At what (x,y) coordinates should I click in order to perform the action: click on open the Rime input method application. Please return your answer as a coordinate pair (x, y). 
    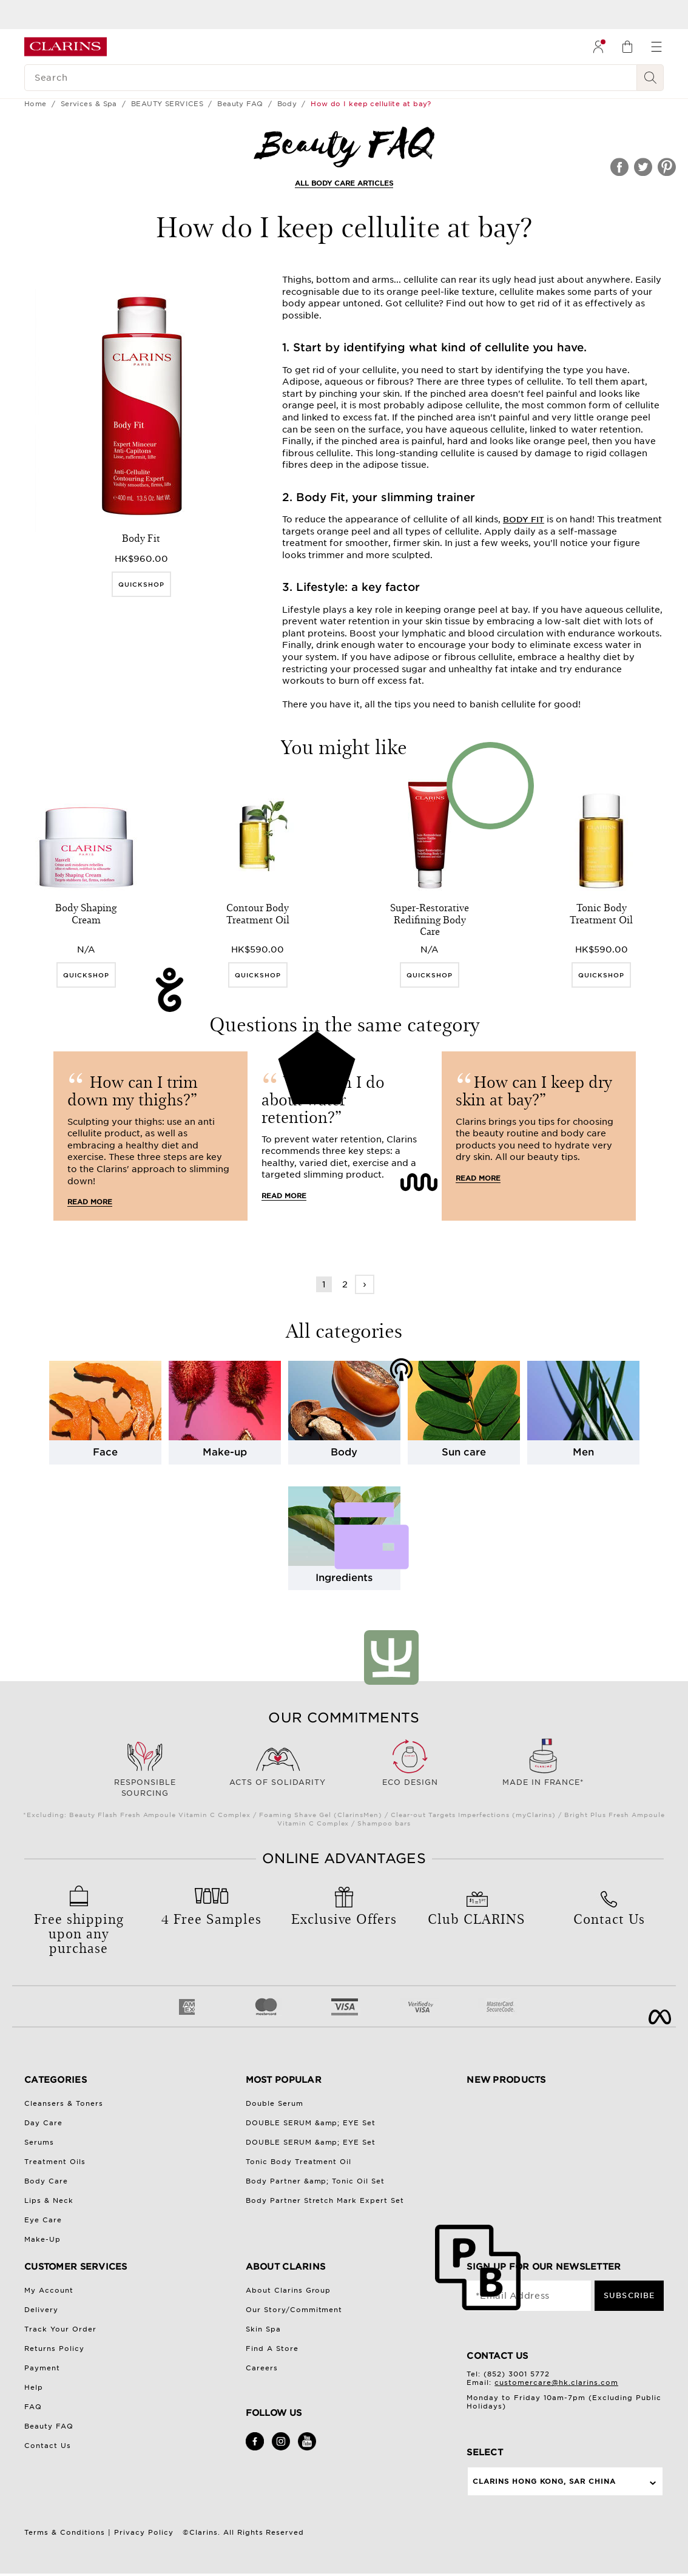
    Looking at the image, I should click on (391, 1657).